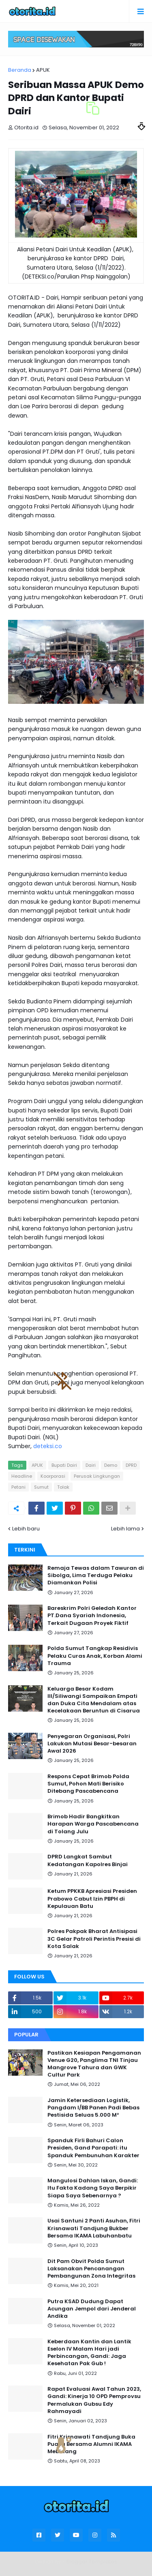  I want to click on bluetooth is currently disabled, so click(62, 1381).